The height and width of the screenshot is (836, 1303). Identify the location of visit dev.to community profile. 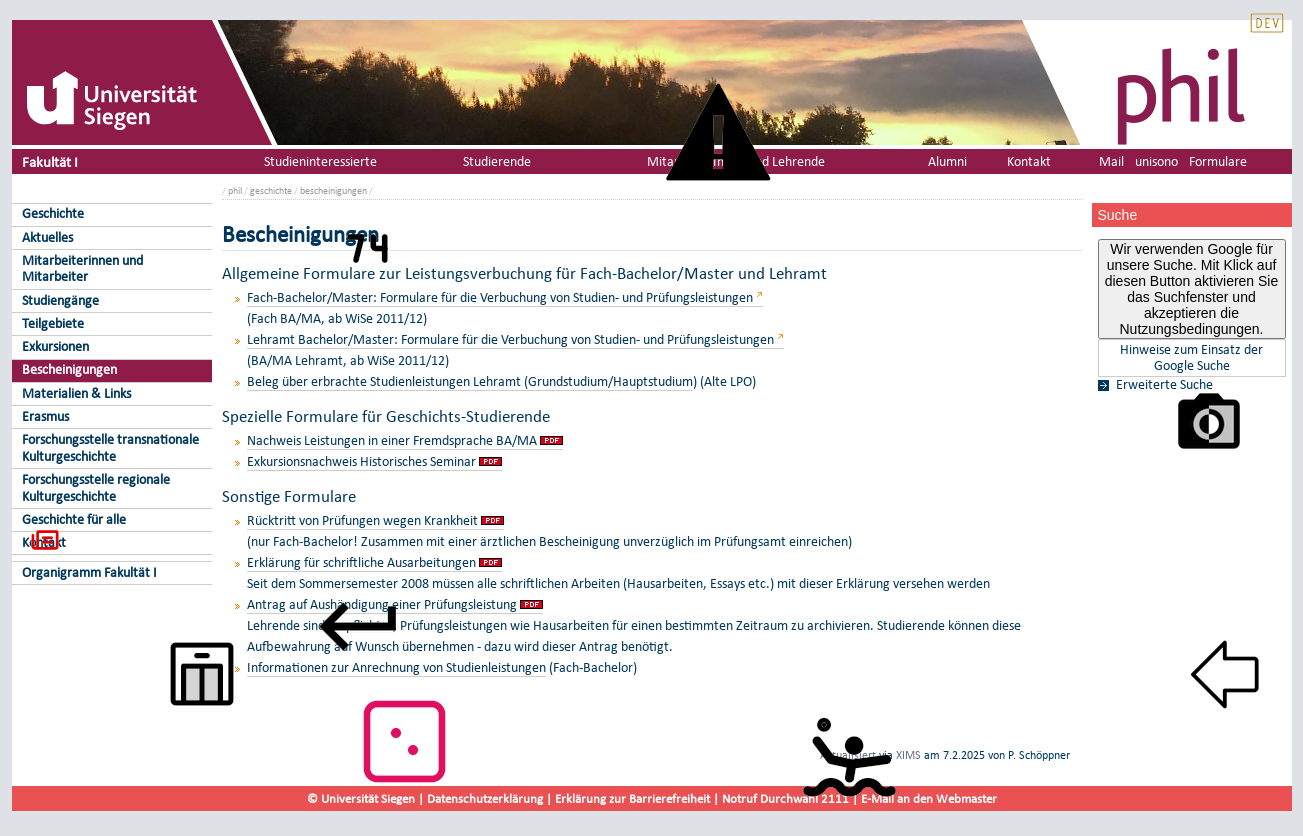
(1267, 23).